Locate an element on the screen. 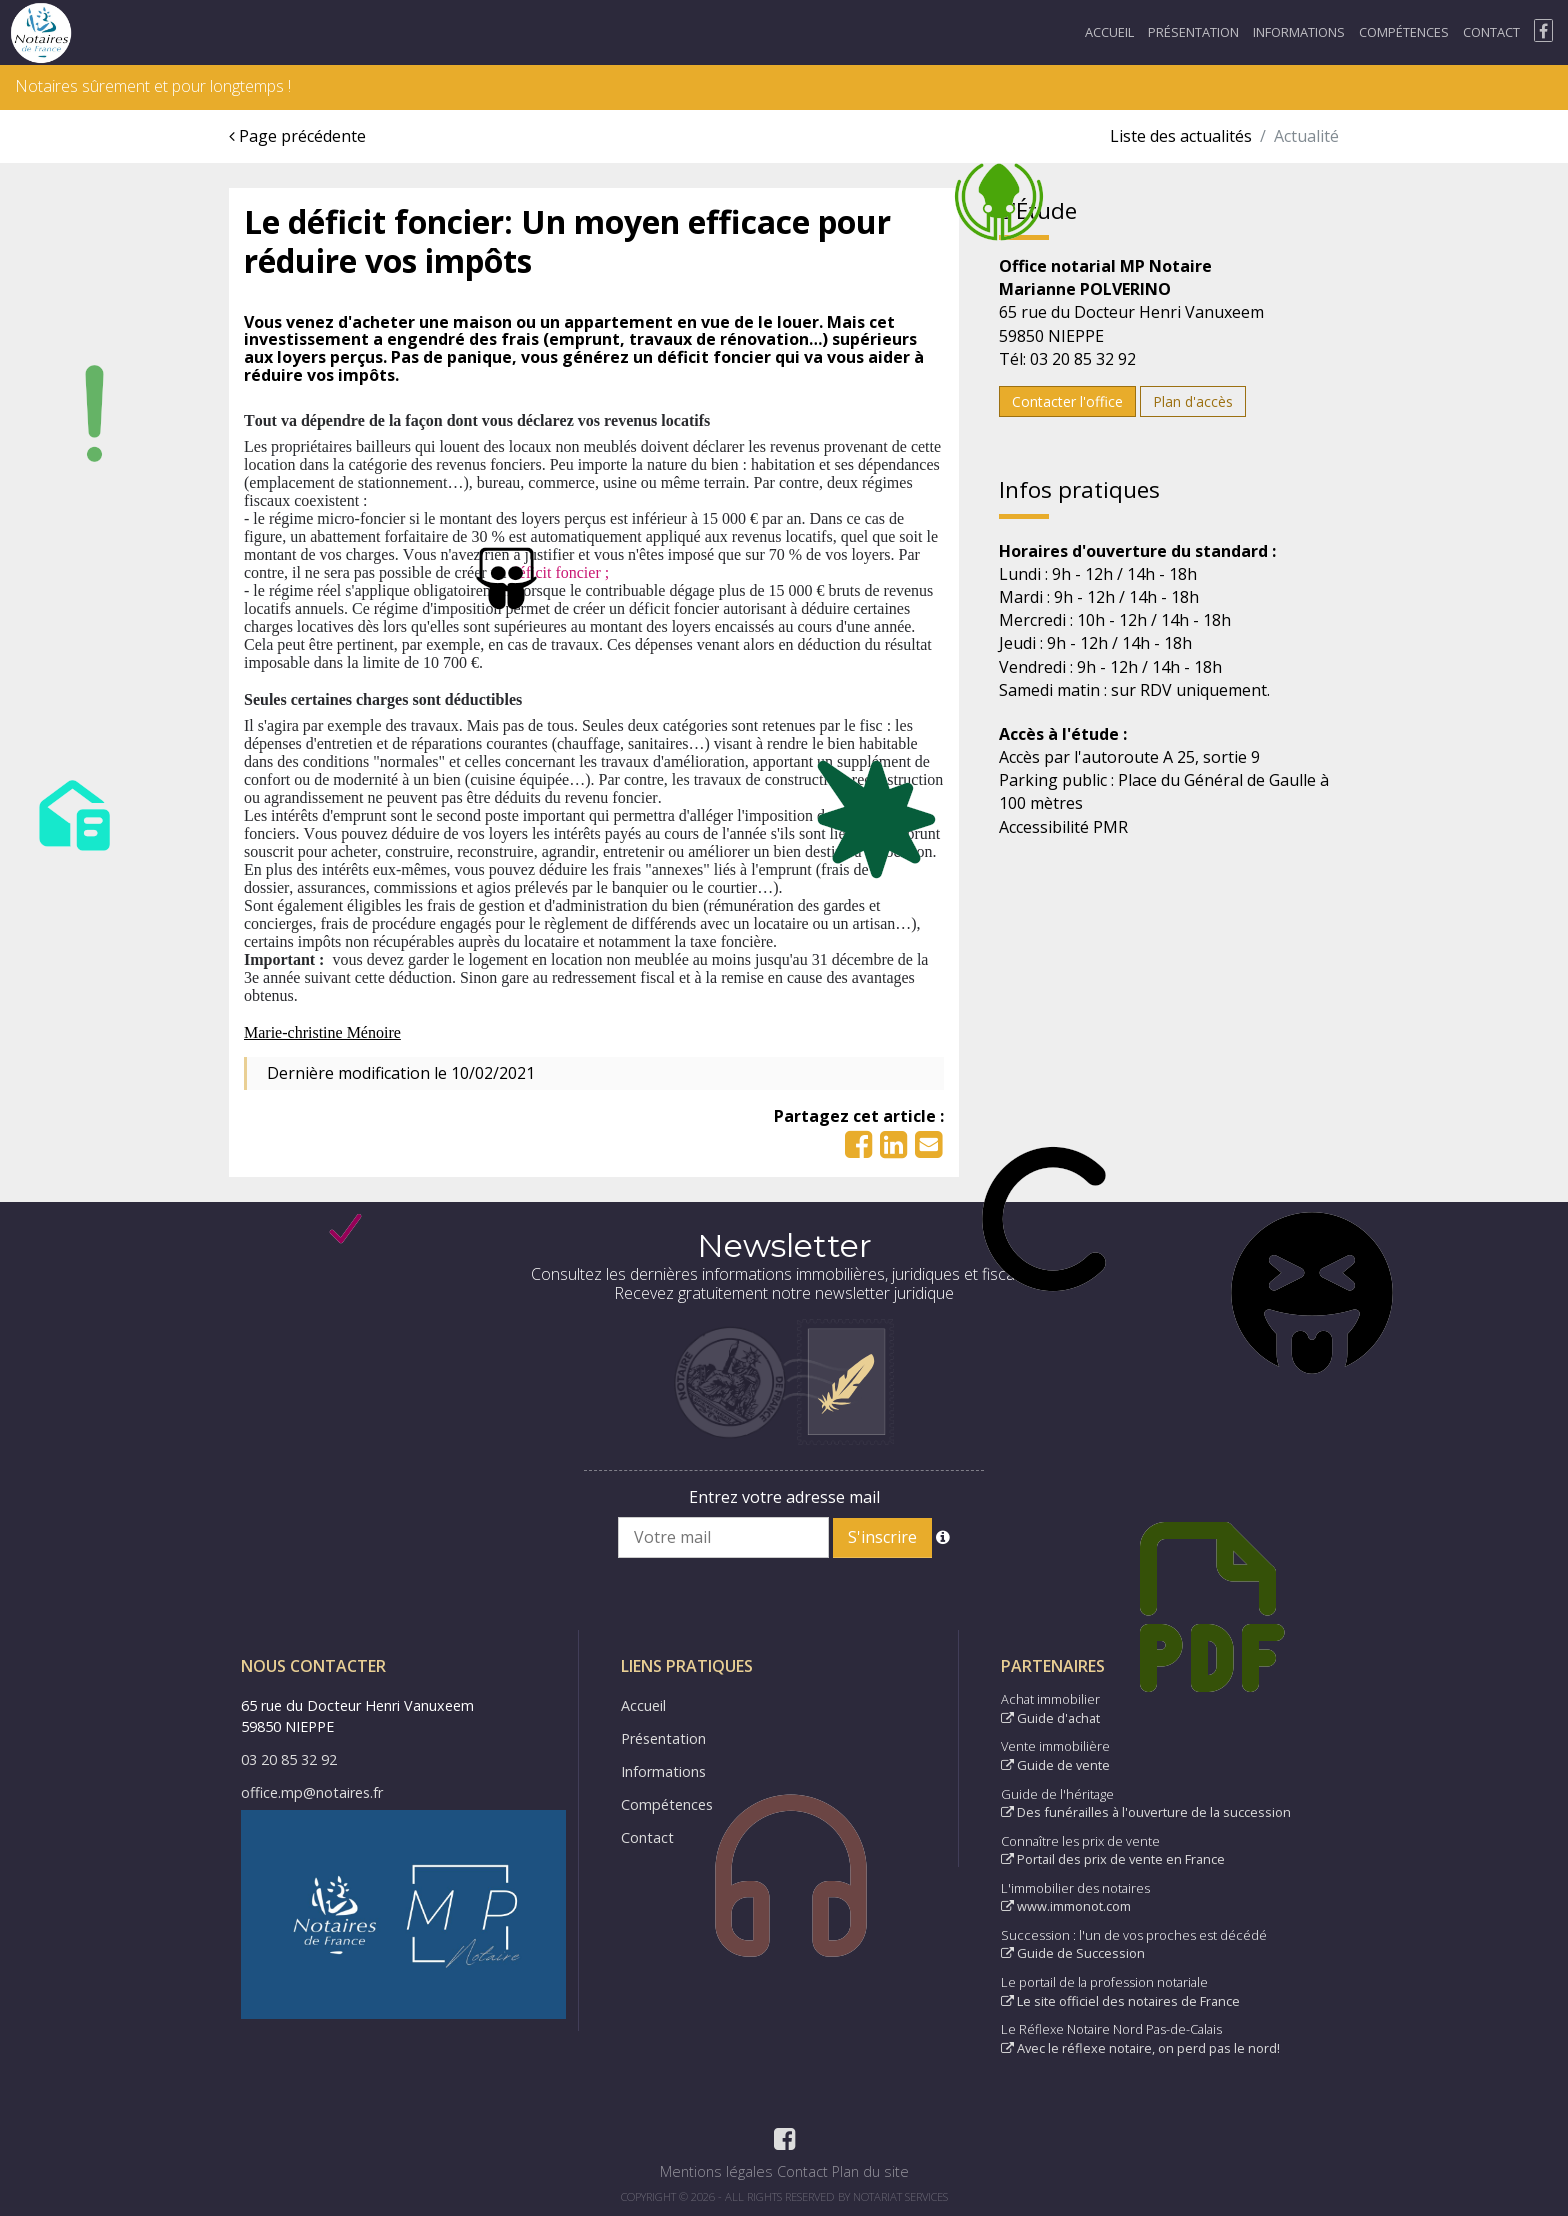  open slideshare is located at coordinates (506, 578).